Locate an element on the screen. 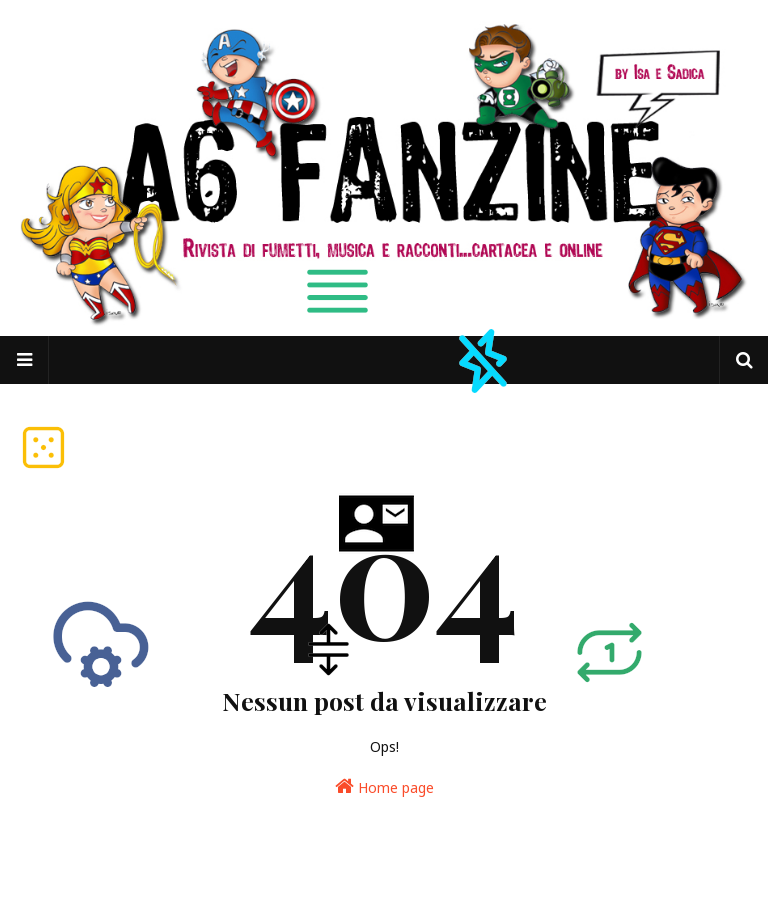 Image resolution: width=768 pixels, height=897 pixels. repeat current track once is located at coordinates (609, 652).